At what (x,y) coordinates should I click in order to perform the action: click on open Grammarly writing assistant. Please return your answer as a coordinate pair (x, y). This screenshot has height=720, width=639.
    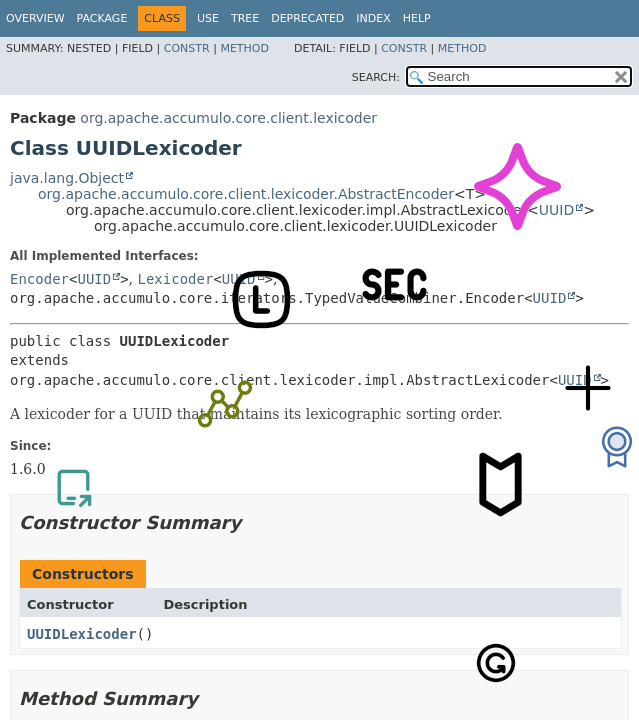
    Looking at the image, I should click on (496, 663).